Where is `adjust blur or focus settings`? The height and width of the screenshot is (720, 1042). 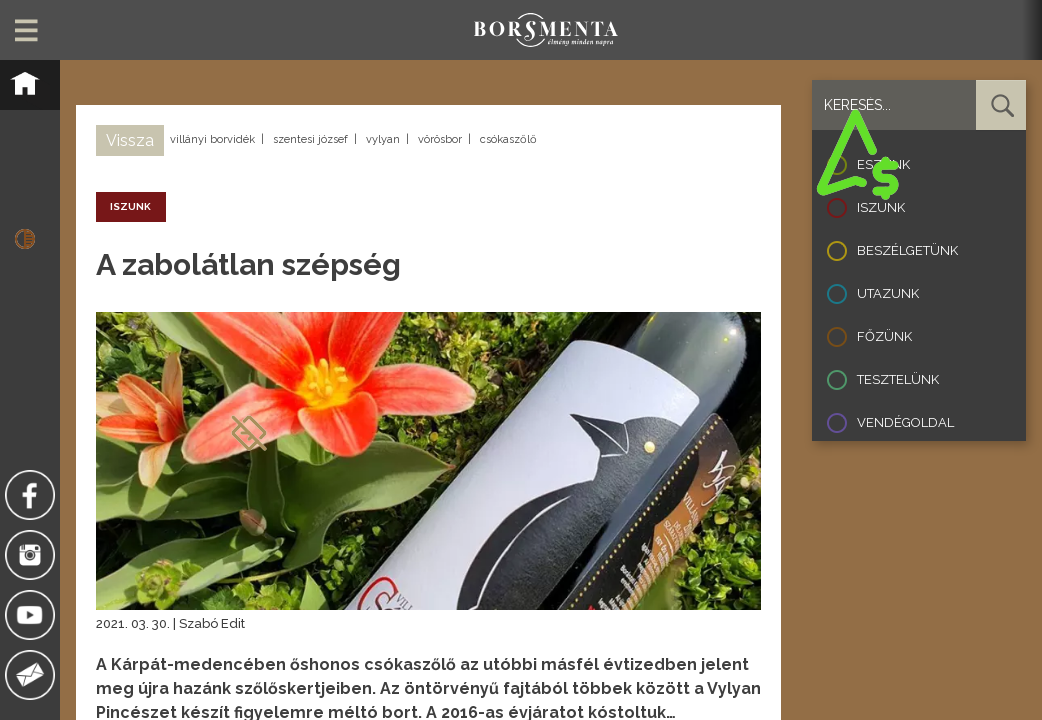 adjust blur or focus settings is located at coordinates (25, 239).